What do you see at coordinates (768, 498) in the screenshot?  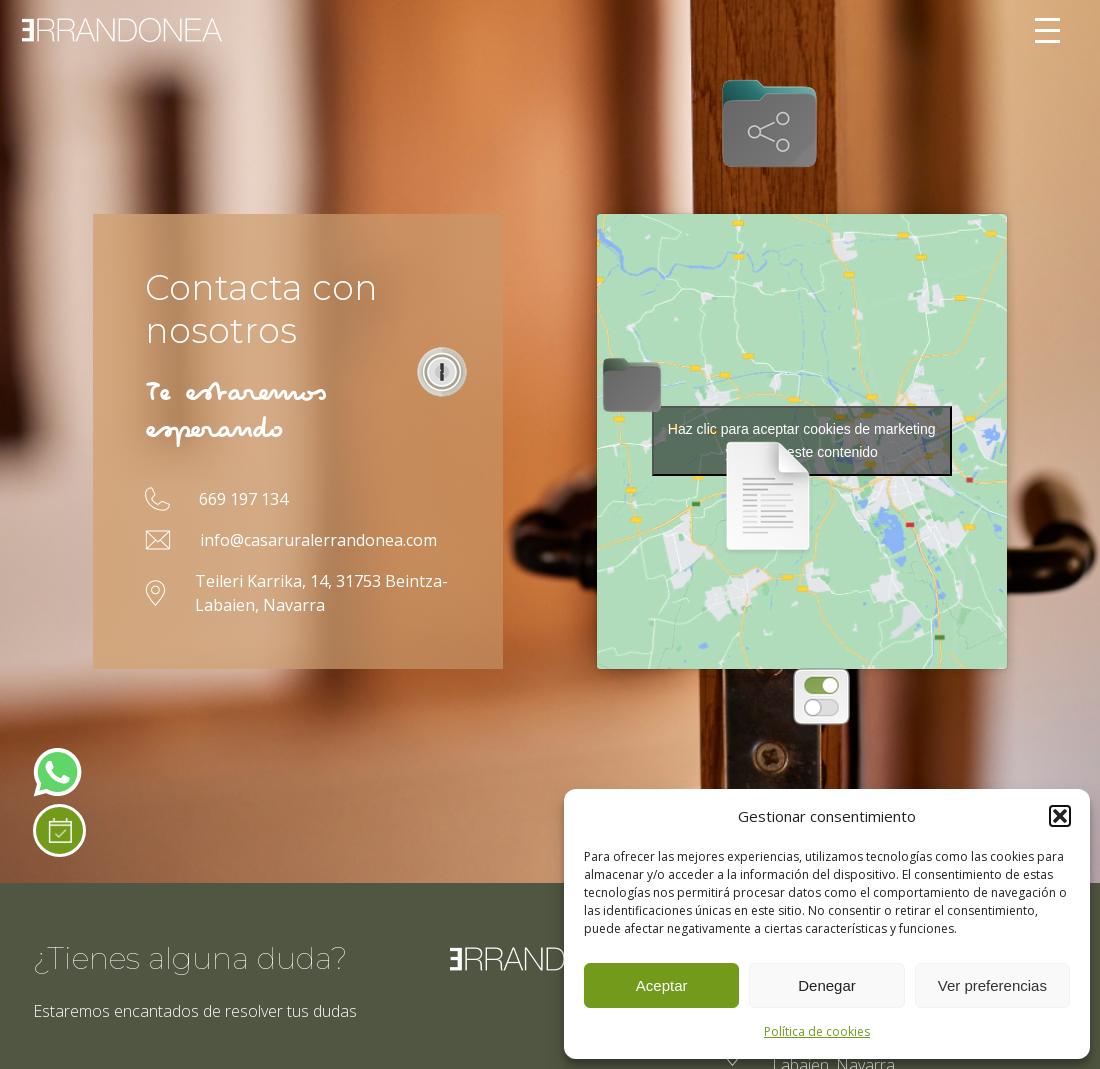 I see `a plain text file` at bounding box center [768, 498].